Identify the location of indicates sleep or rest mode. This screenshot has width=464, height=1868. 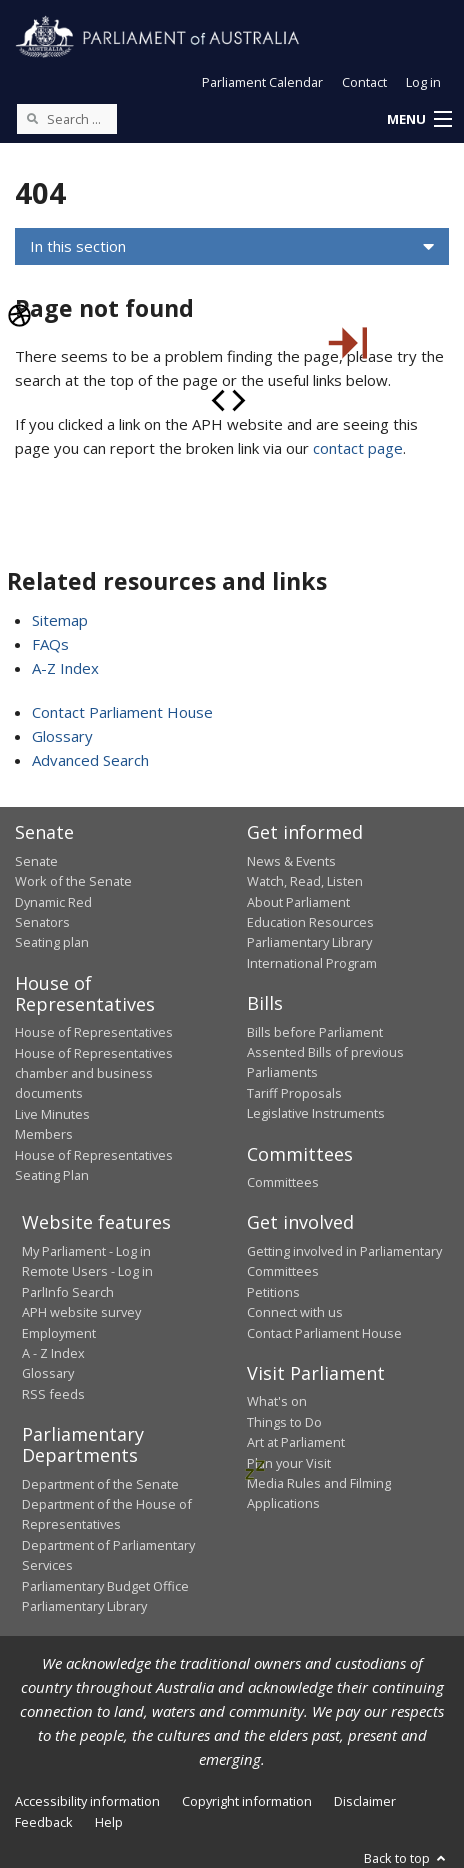
(255, 1470).